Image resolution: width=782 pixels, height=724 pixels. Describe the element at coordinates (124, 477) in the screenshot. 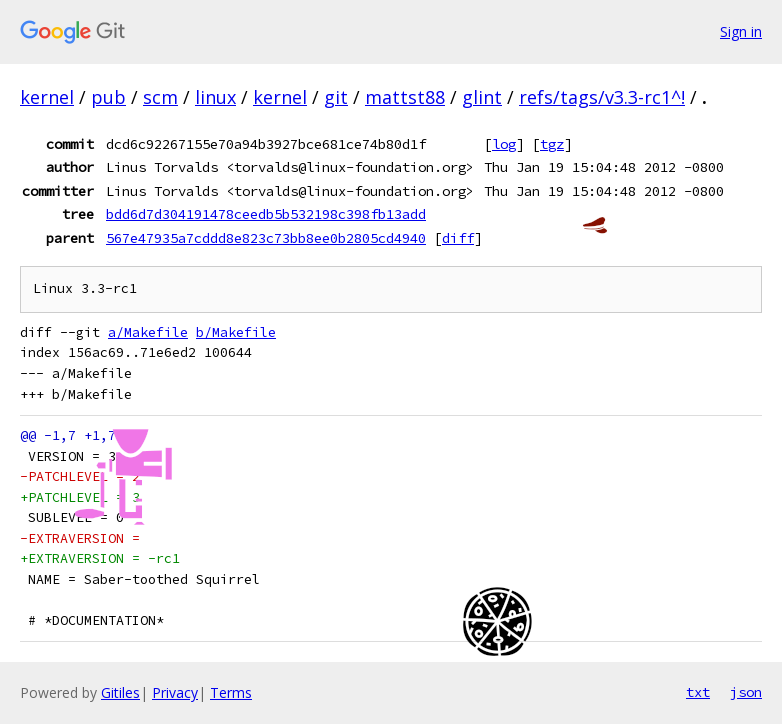

I see `select manual meat grinder tool or equipment` at that location.